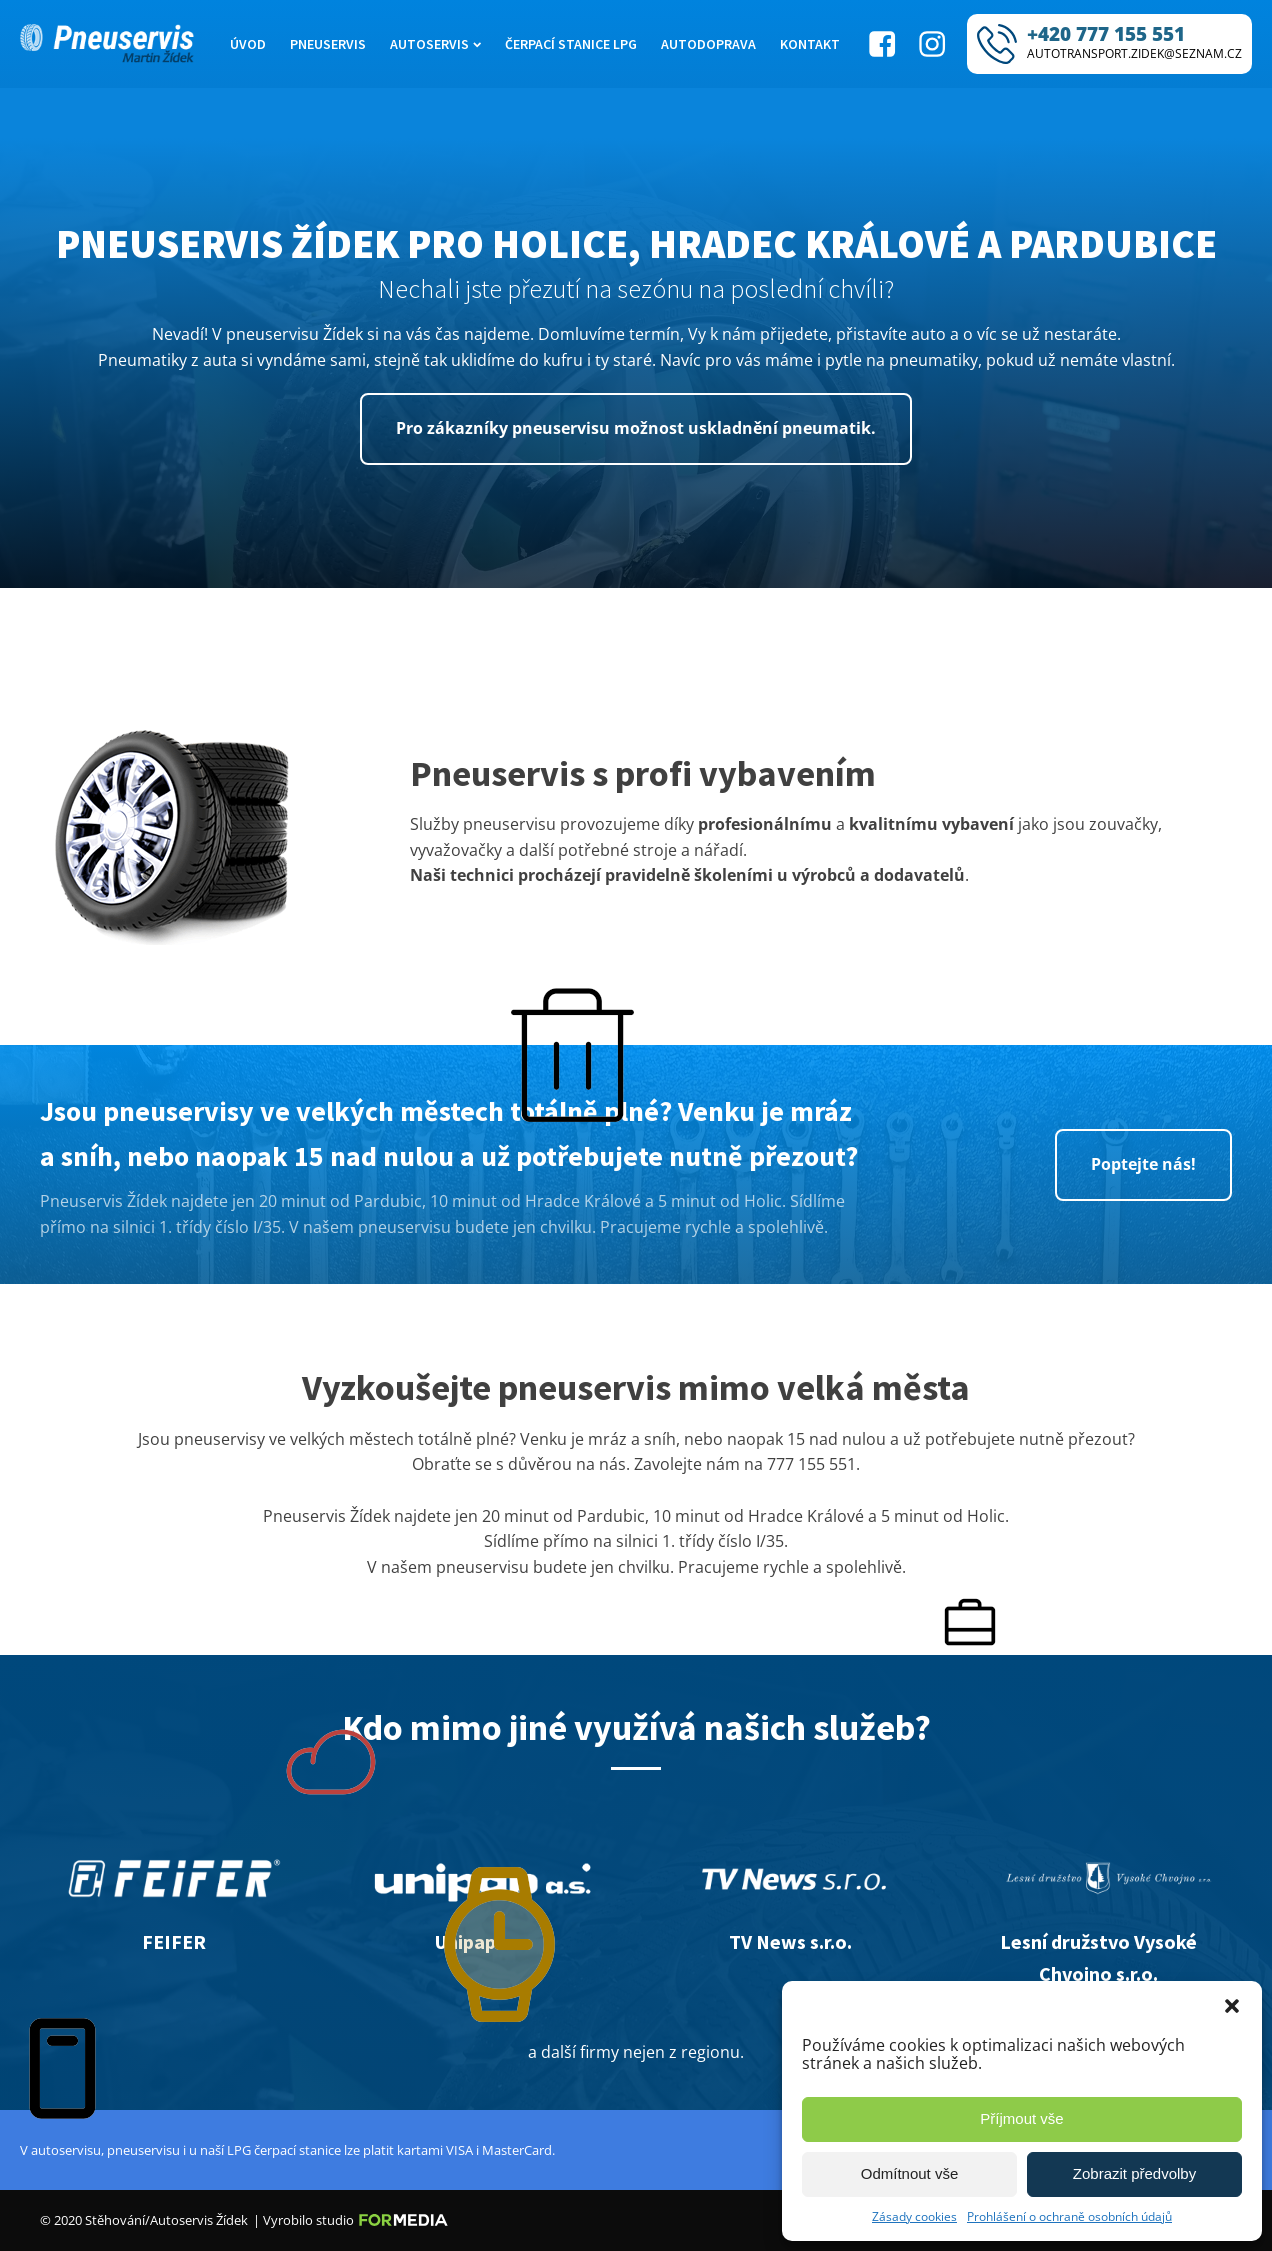  I want to click on delete this item, so click(572, 1060).